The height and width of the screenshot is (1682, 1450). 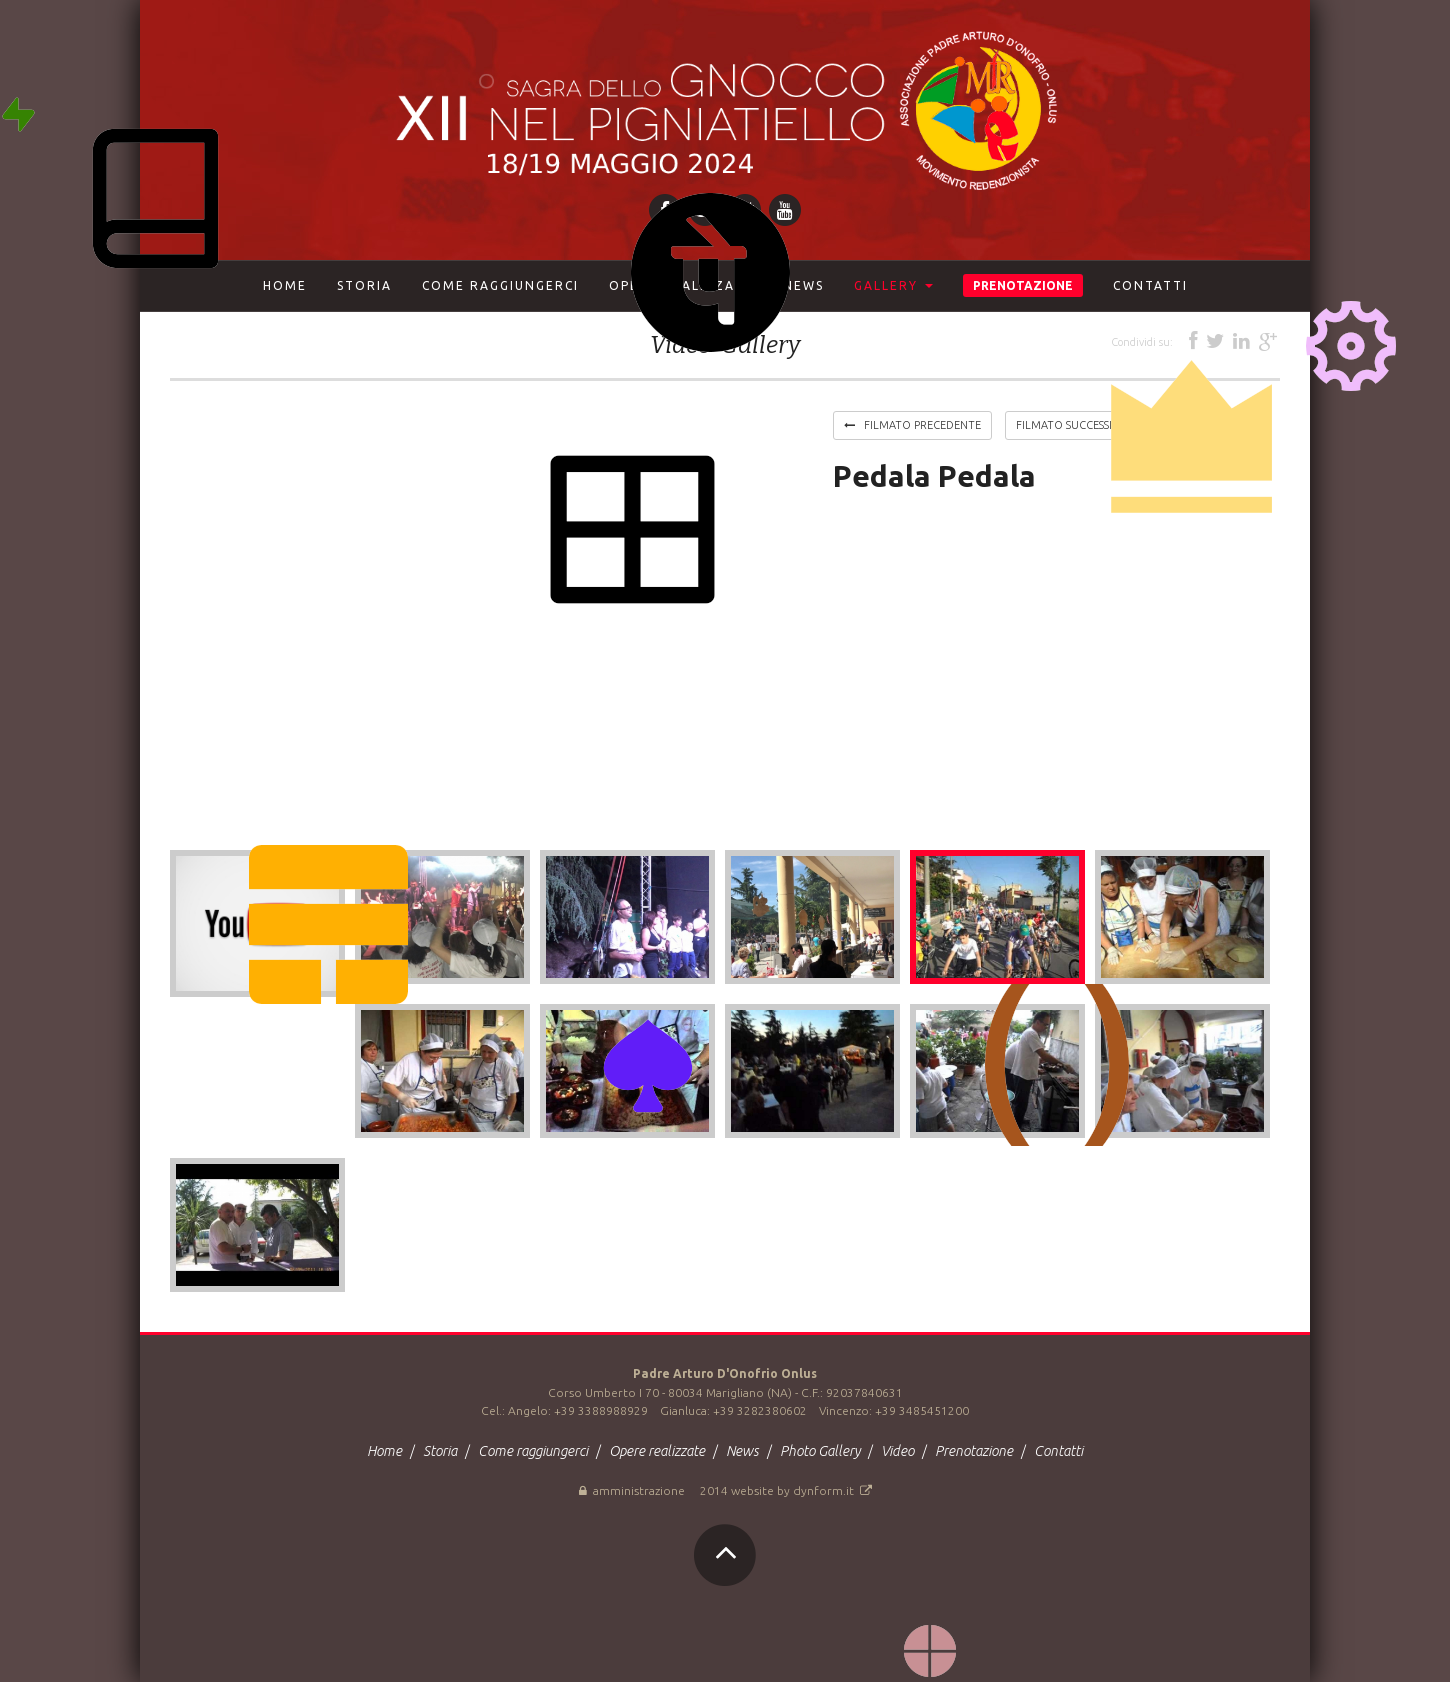 I want to click on quarto publishing system logo, so click(x=930, y=1651).